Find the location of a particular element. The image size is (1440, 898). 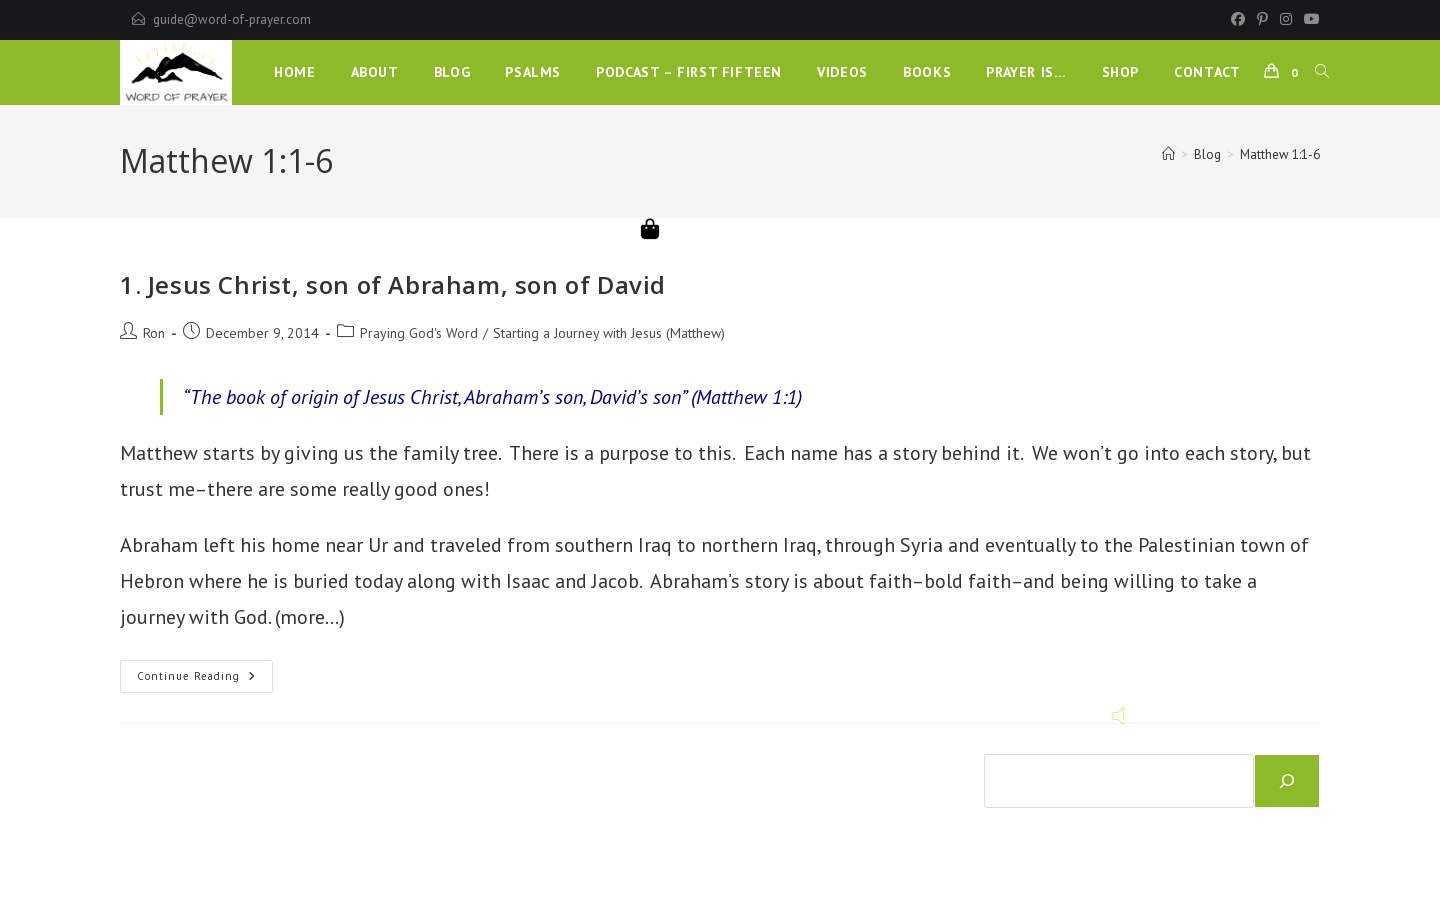

view your shopping bag is located at coordinates (650, 230).